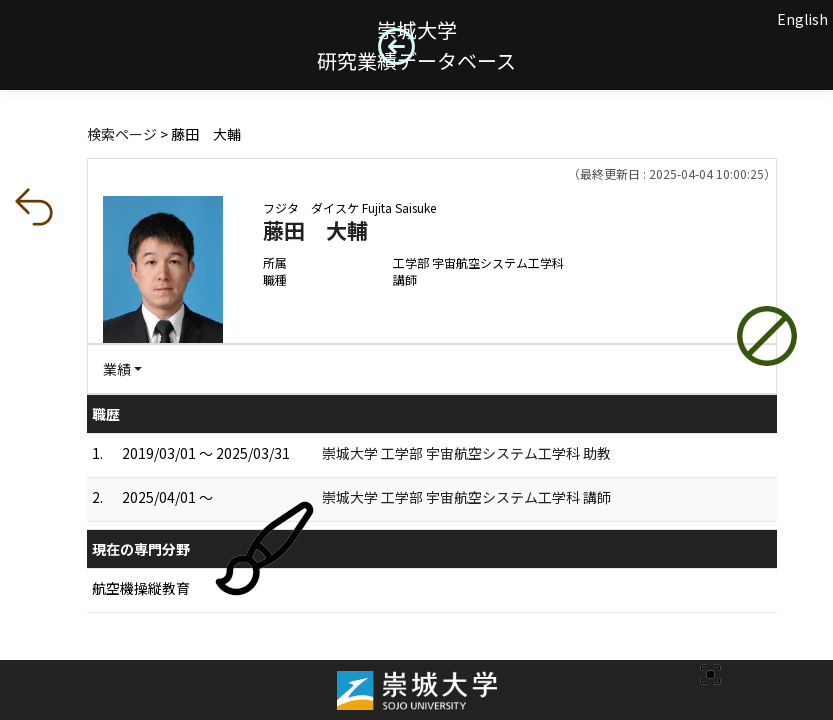 The image size is (833, 720). Describe the element at coordinates (710, 674) in the screenshot. I see `activate camera focus or targeting mode` at that location.